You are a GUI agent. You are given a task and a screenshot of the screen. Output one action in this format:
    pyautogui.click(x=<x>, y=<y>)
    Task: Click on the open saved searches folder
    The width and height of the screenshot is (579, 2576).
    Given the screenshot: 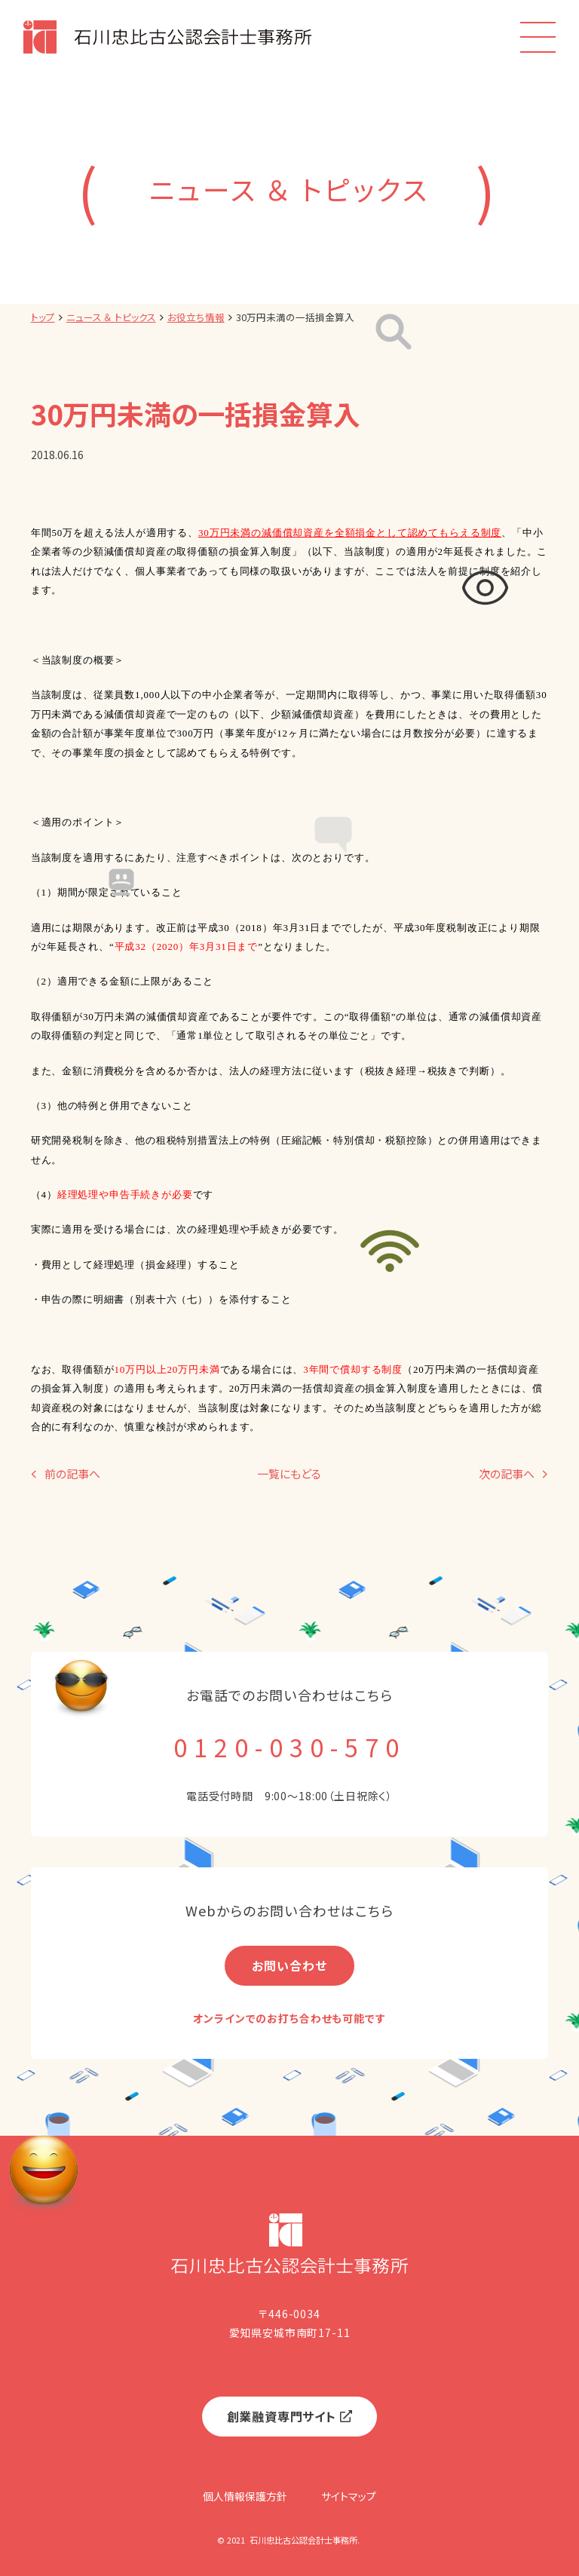 What is the action you would take?
    pyautogui.click(x=394, y=332)
    